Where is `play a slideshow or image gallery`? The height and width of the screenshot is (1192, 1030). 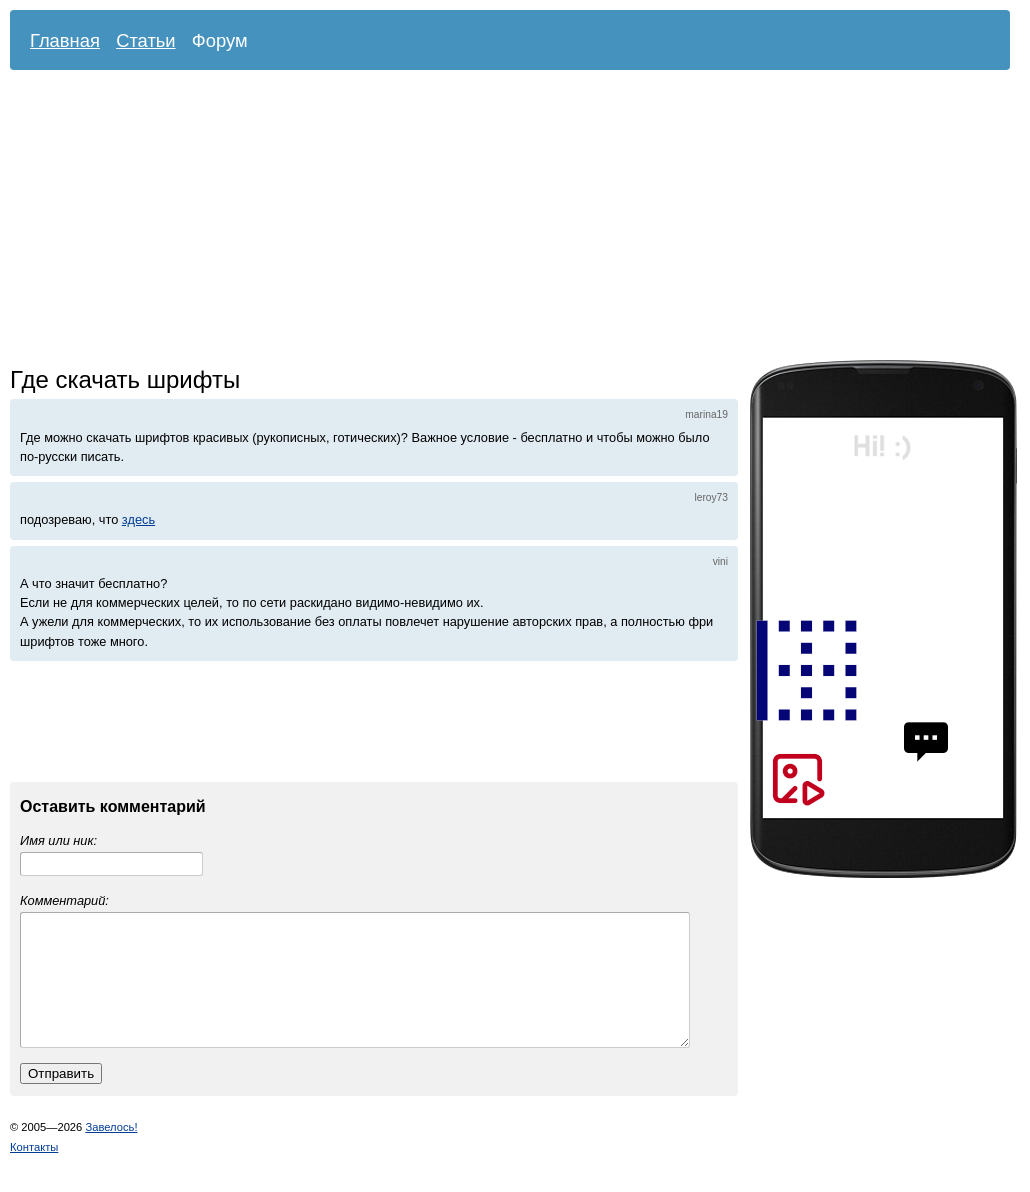 play a slideshow or image gallery is located at coordinates (797, 778).